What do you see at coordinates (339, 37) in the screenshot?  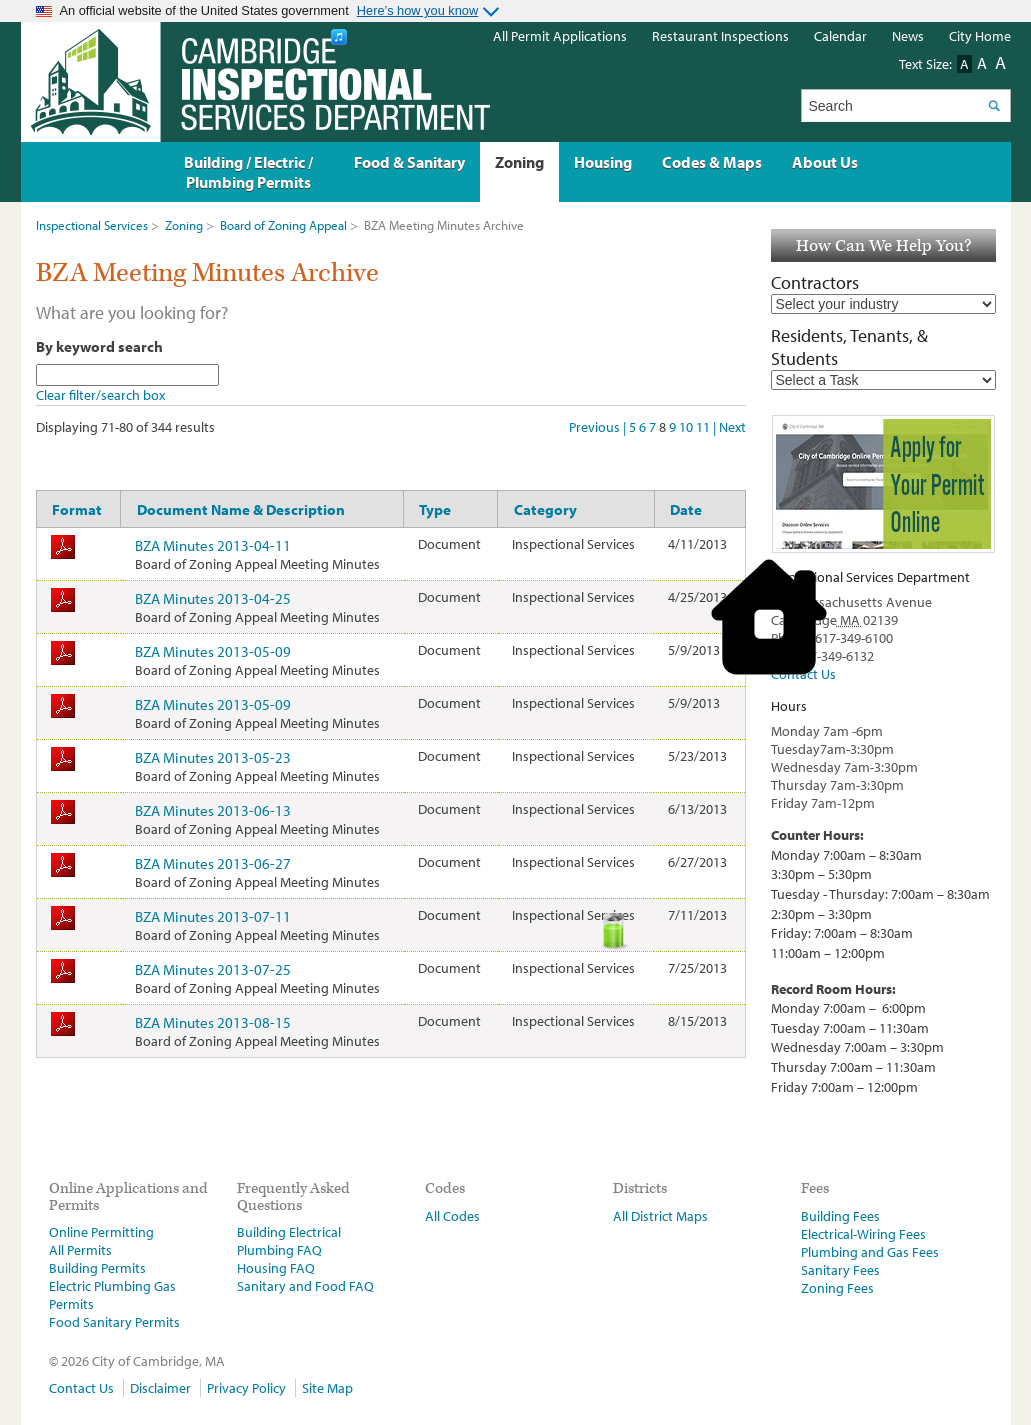 I see `open playmymusic app` at bounding box center [339, 37].